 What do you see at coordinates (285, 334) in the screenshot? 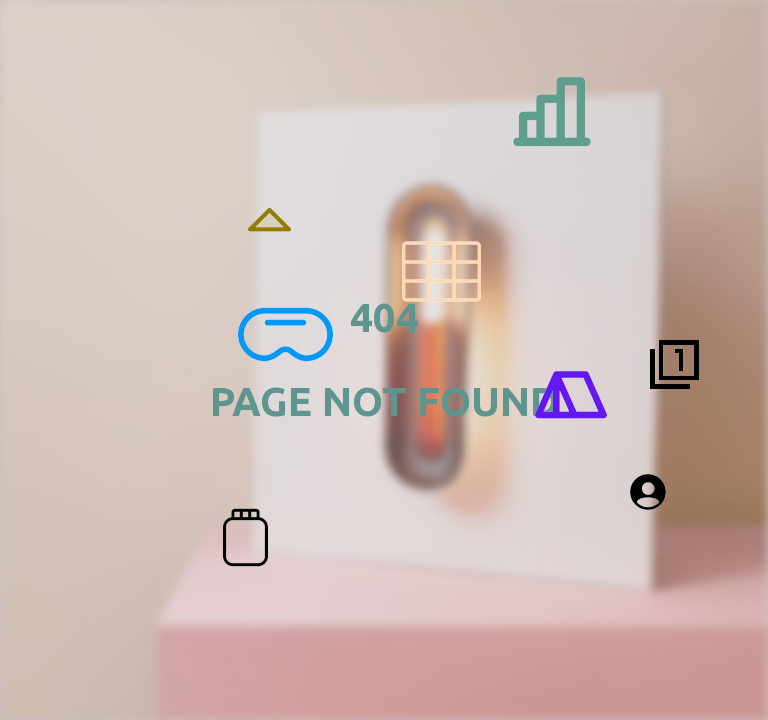
I see `access virtual reality or VR settings` at bounding box center [285, 334].